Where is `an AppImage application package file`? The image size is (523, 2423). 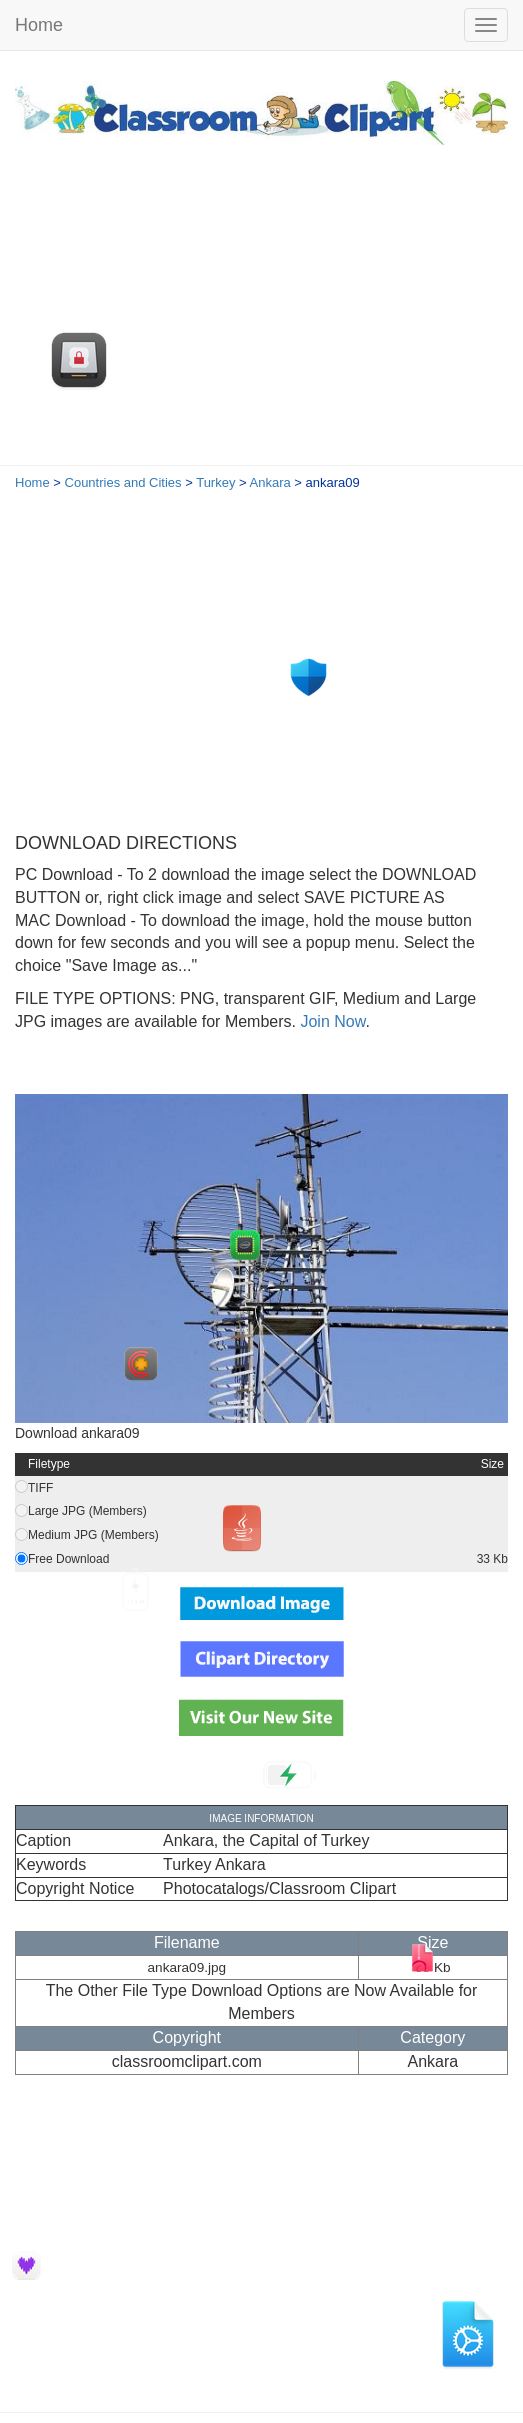
an AppImage application package file is located at coordinates (468, 2334).